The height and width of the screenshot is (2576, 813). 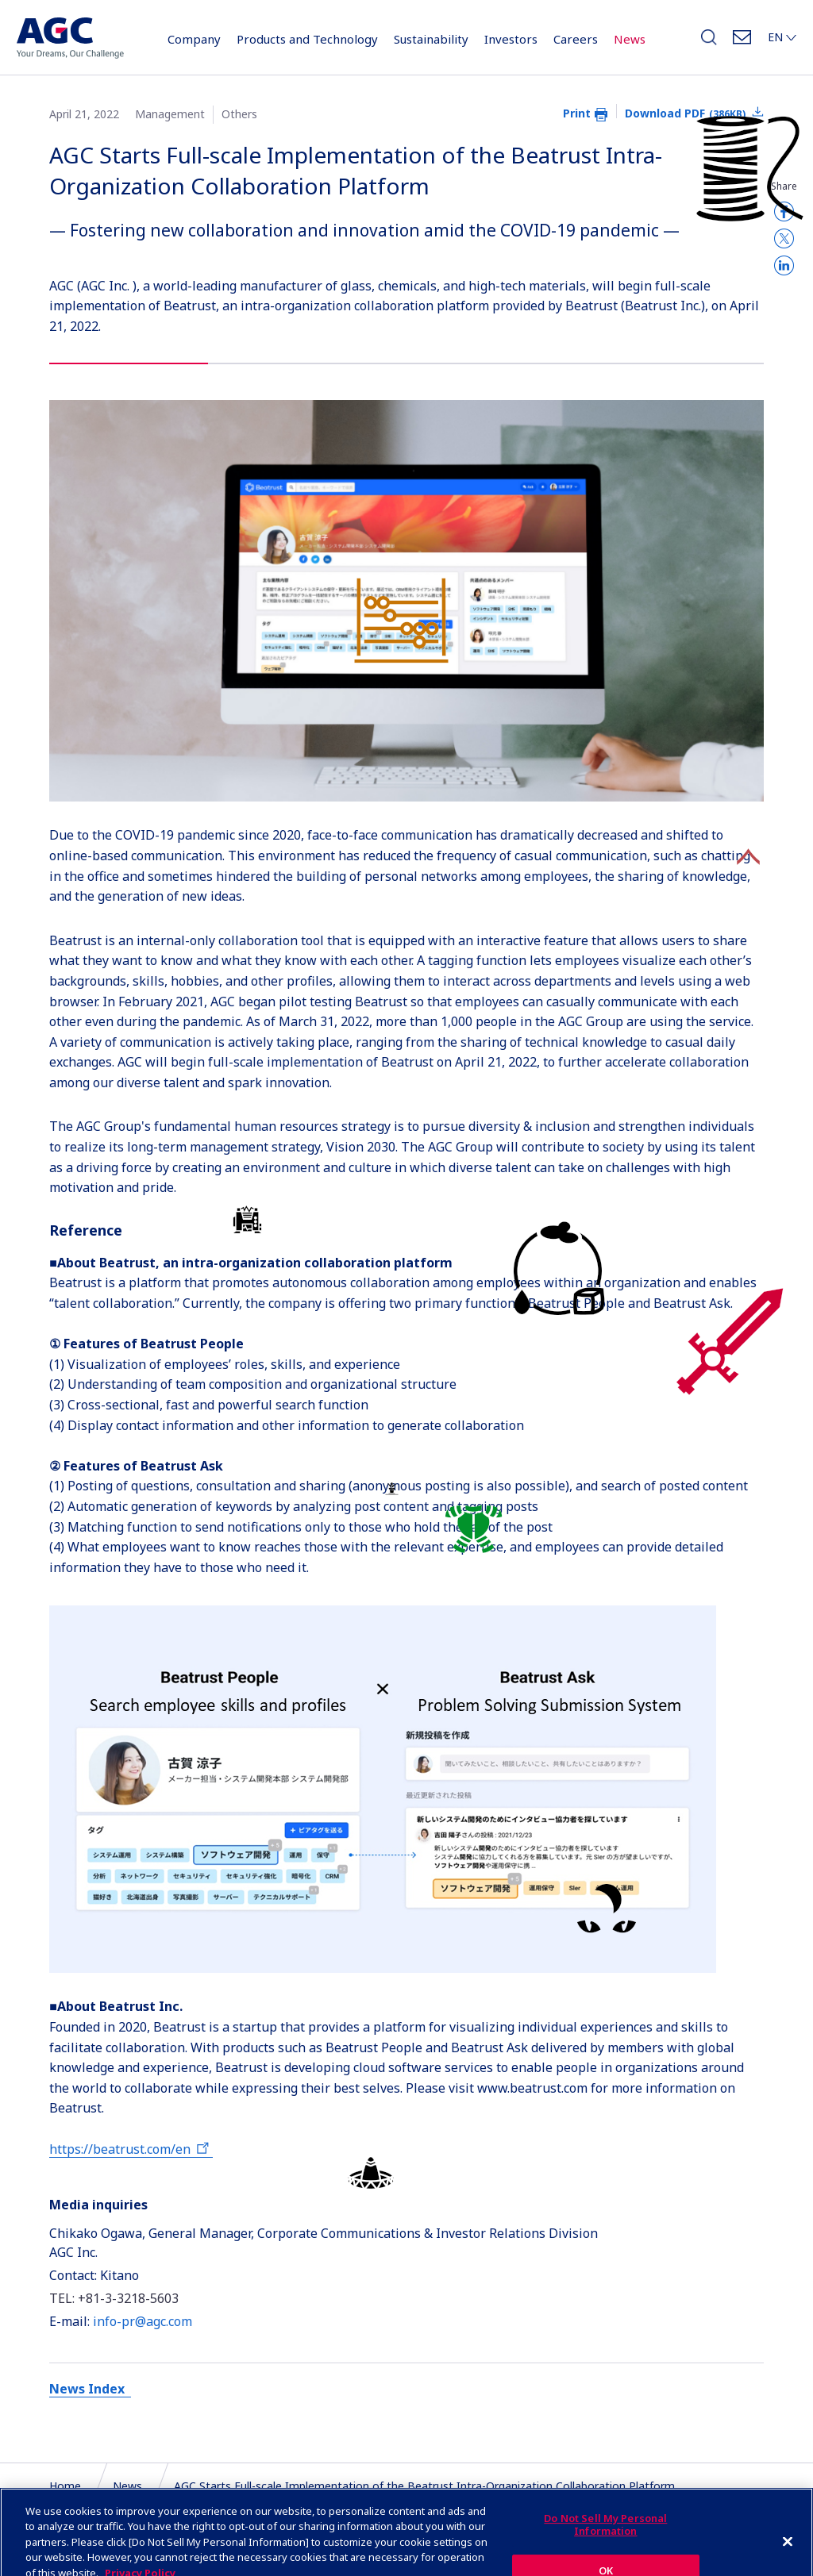 What do you see at coordinates (607, 1912) in the screenshot?
I see `toggle night vision mode` at bounding box center [607, 1912].